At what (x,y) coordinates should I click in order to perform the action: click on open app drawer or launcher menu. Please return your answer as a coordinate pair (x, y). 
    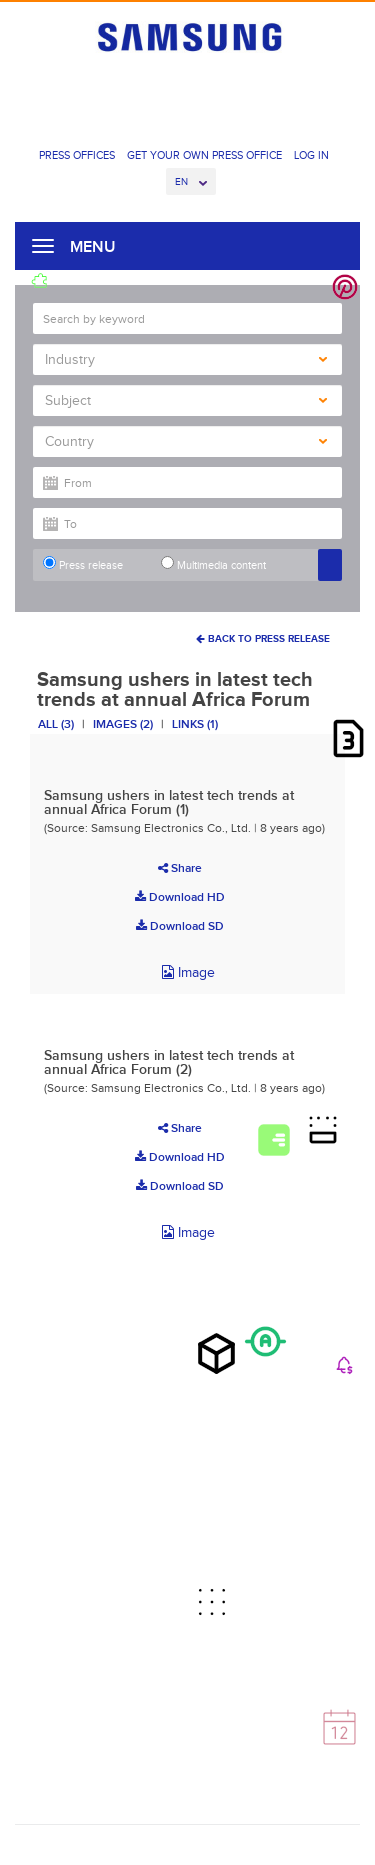
    Looking at the image, I should click on (212, 1602).